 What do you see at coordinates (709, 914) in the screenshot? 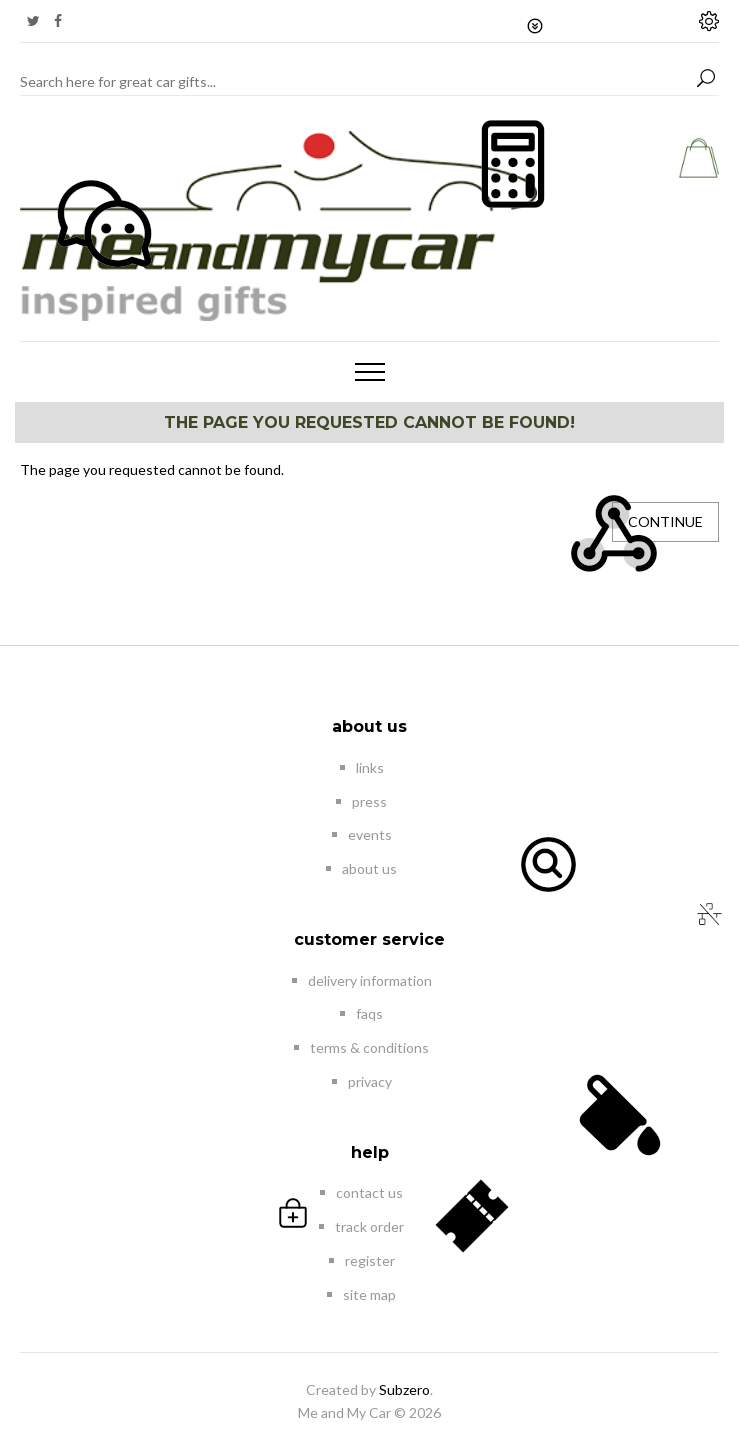
I see `network connection unavailable or disabled` at bounding box center [709, 914].